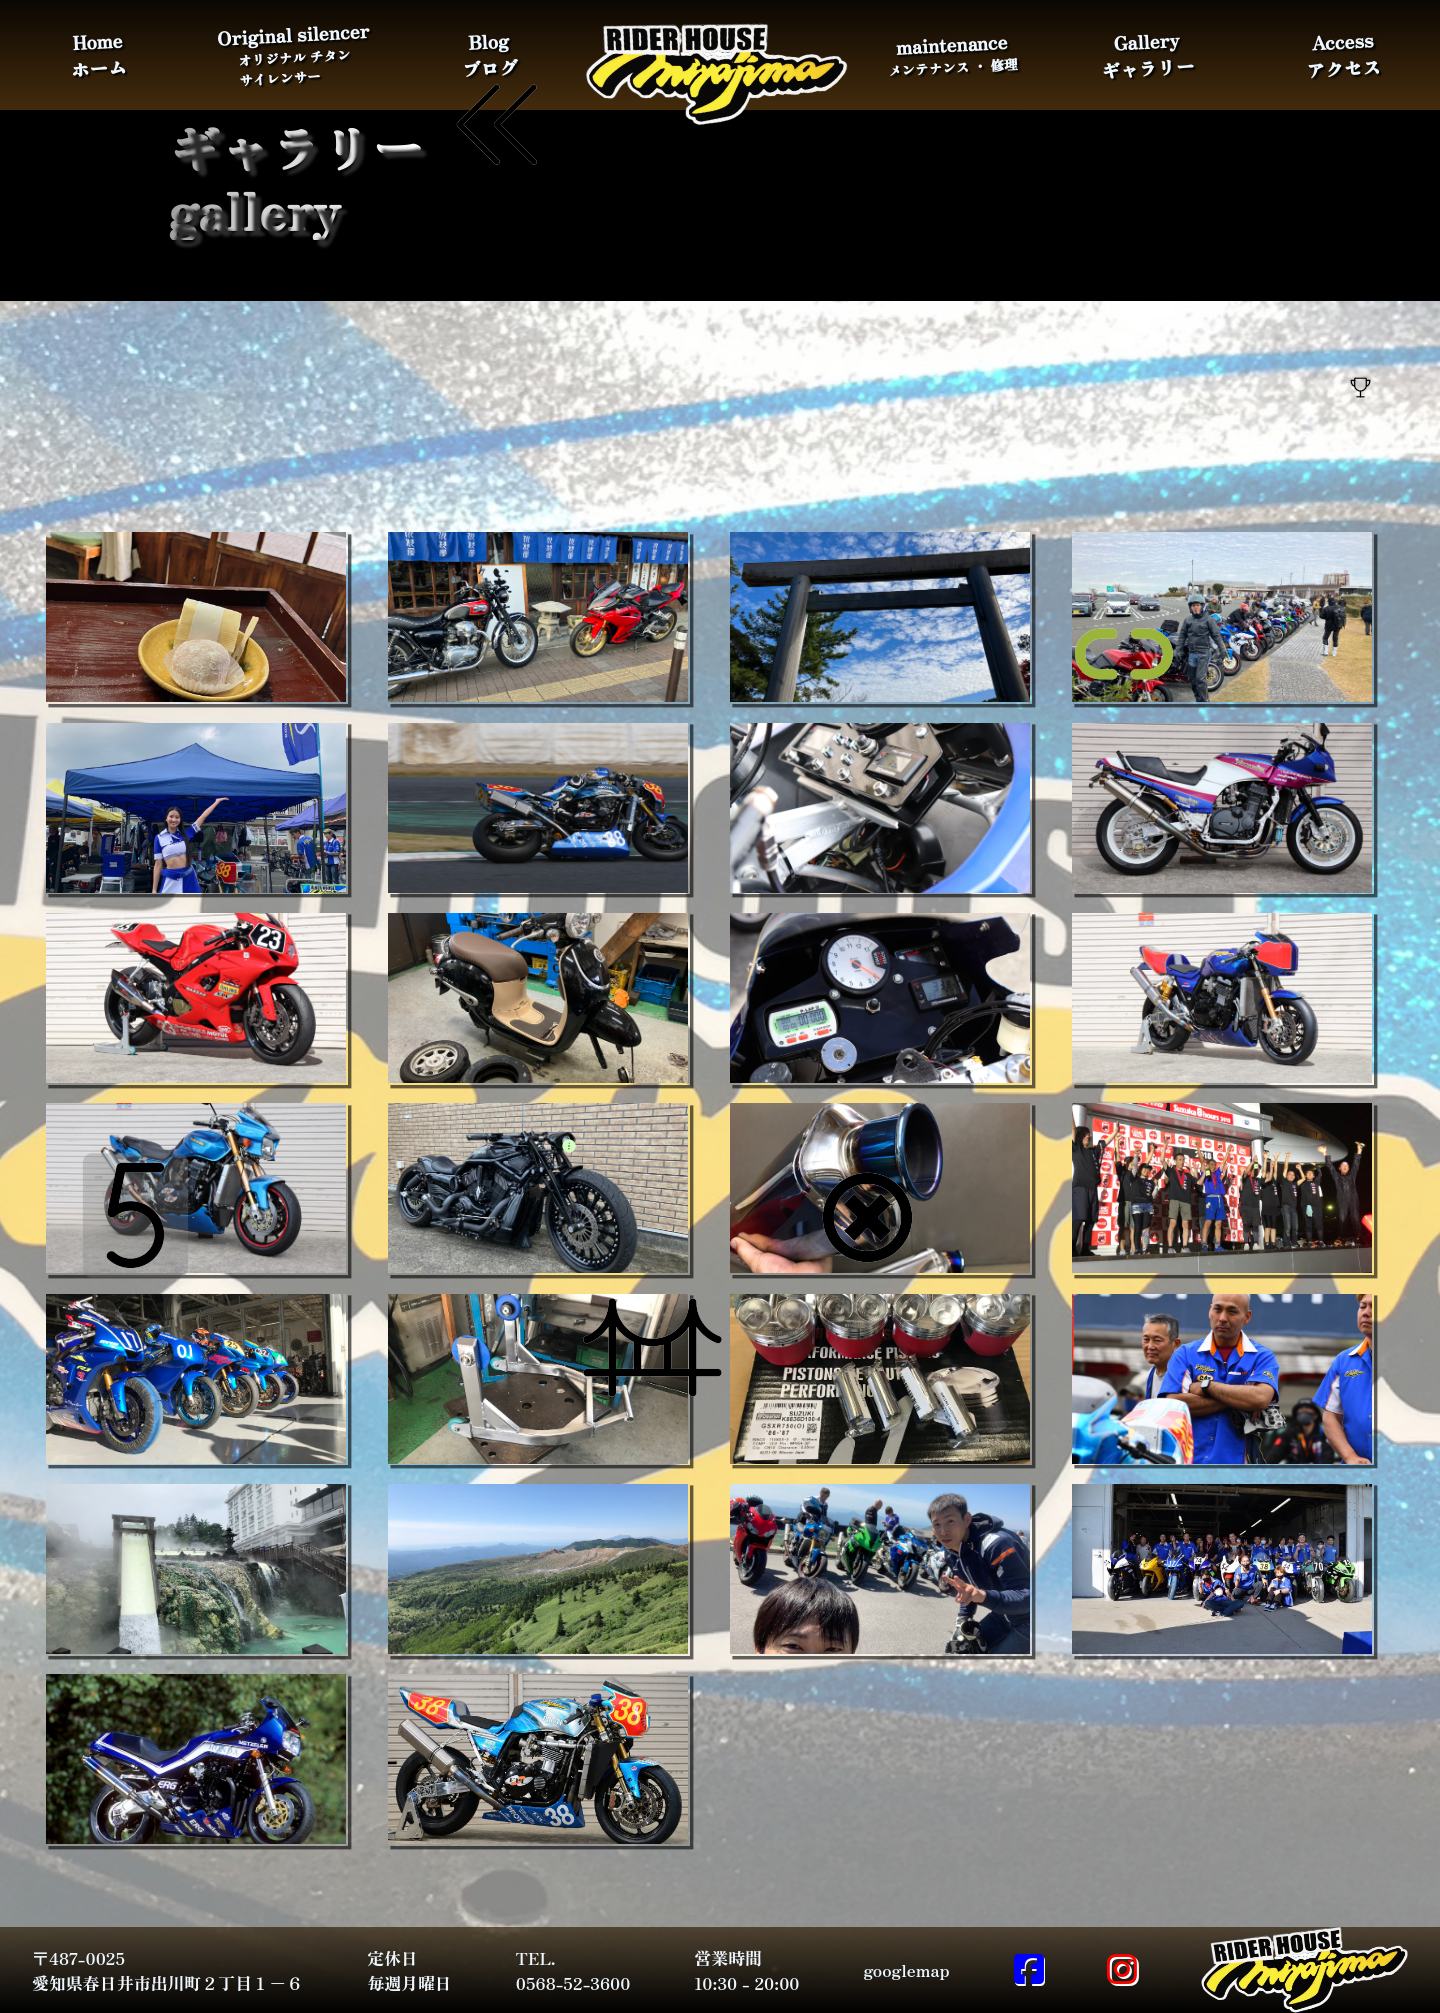  Describe the element at coordinates (867, 1217) in the screenshot. I see `indicates an error or failed operation` at that location.